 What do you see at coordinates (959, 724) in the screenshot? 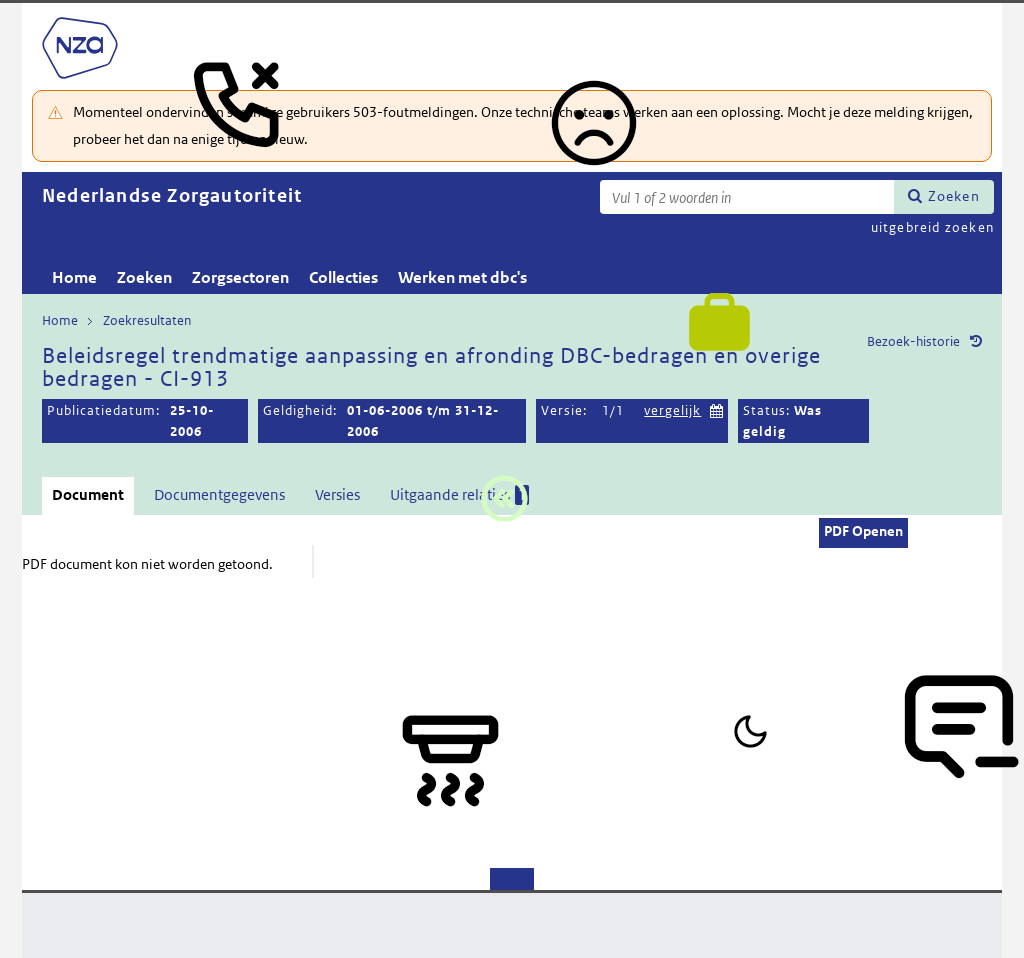
I see `remove a message from the conversation` at bounding box center [959, 724].